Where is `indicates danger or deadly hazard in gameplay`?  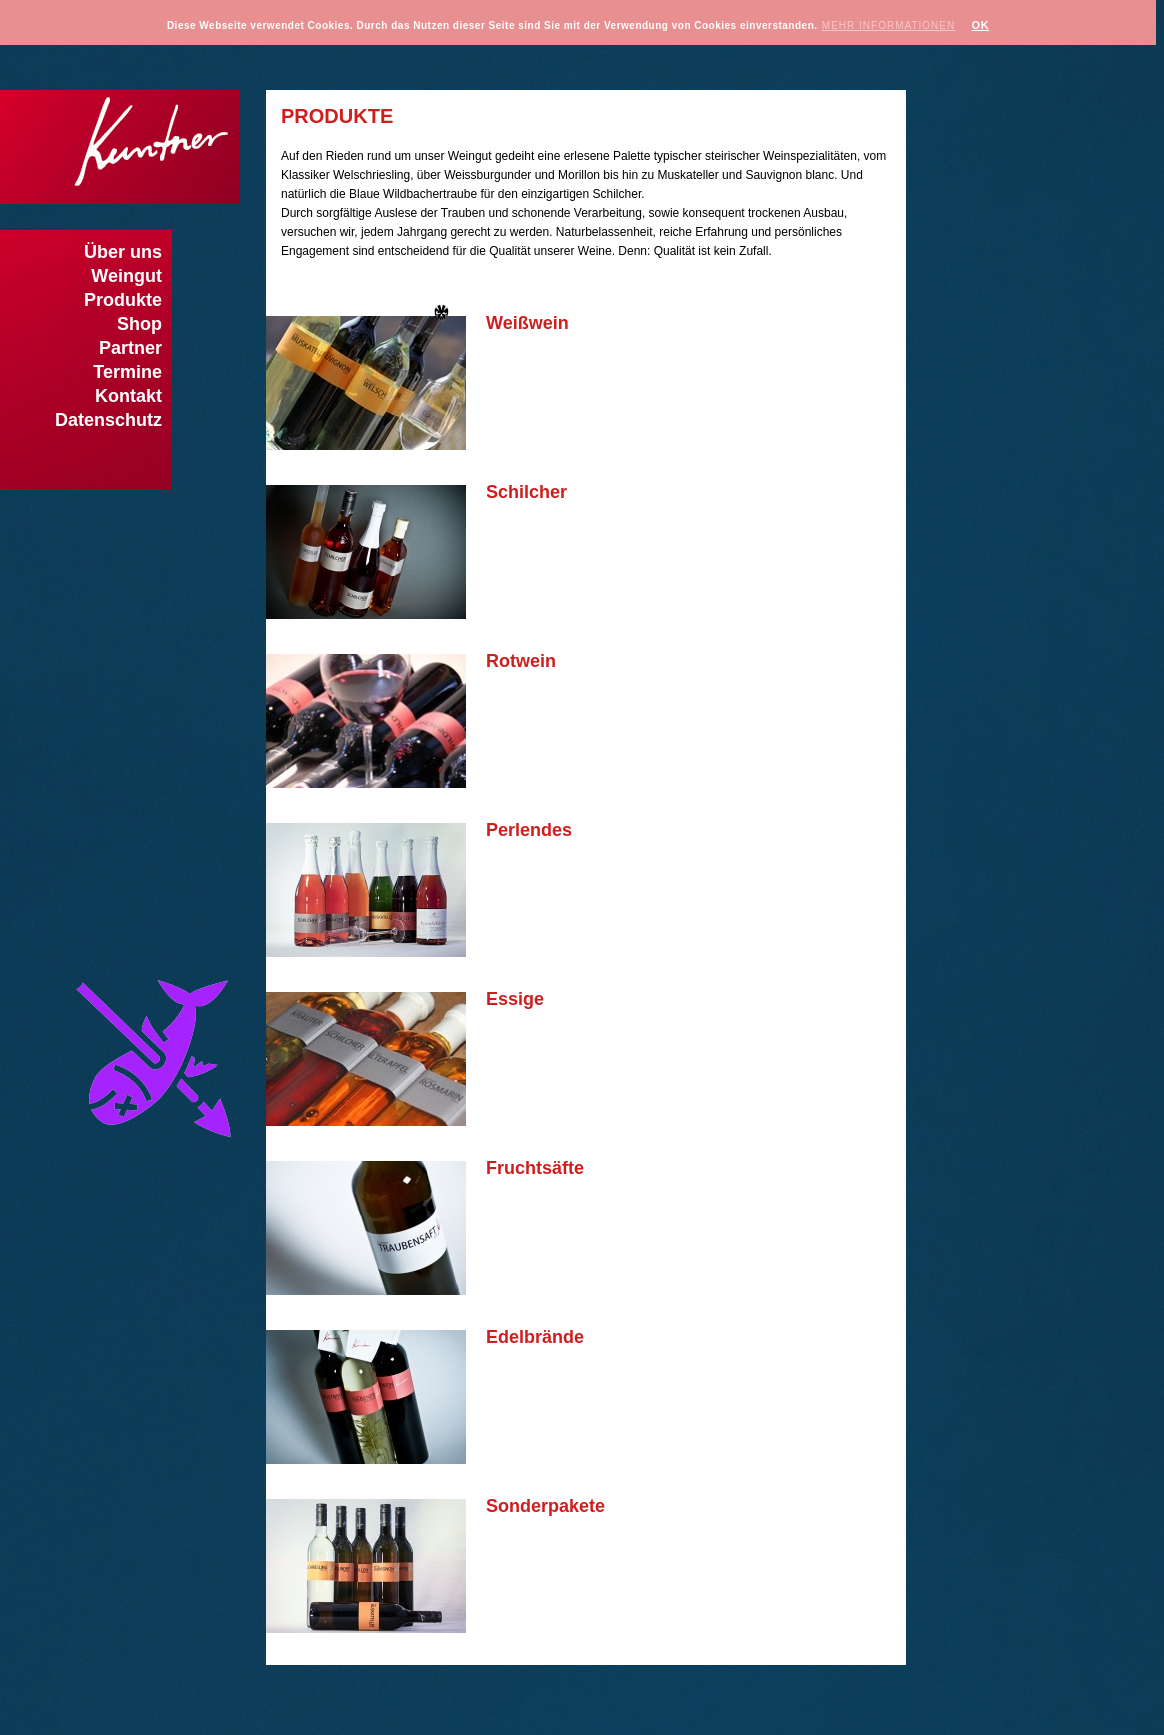 indicates danger or deadly hazard in gameplay is located at coordinates (441, 312).